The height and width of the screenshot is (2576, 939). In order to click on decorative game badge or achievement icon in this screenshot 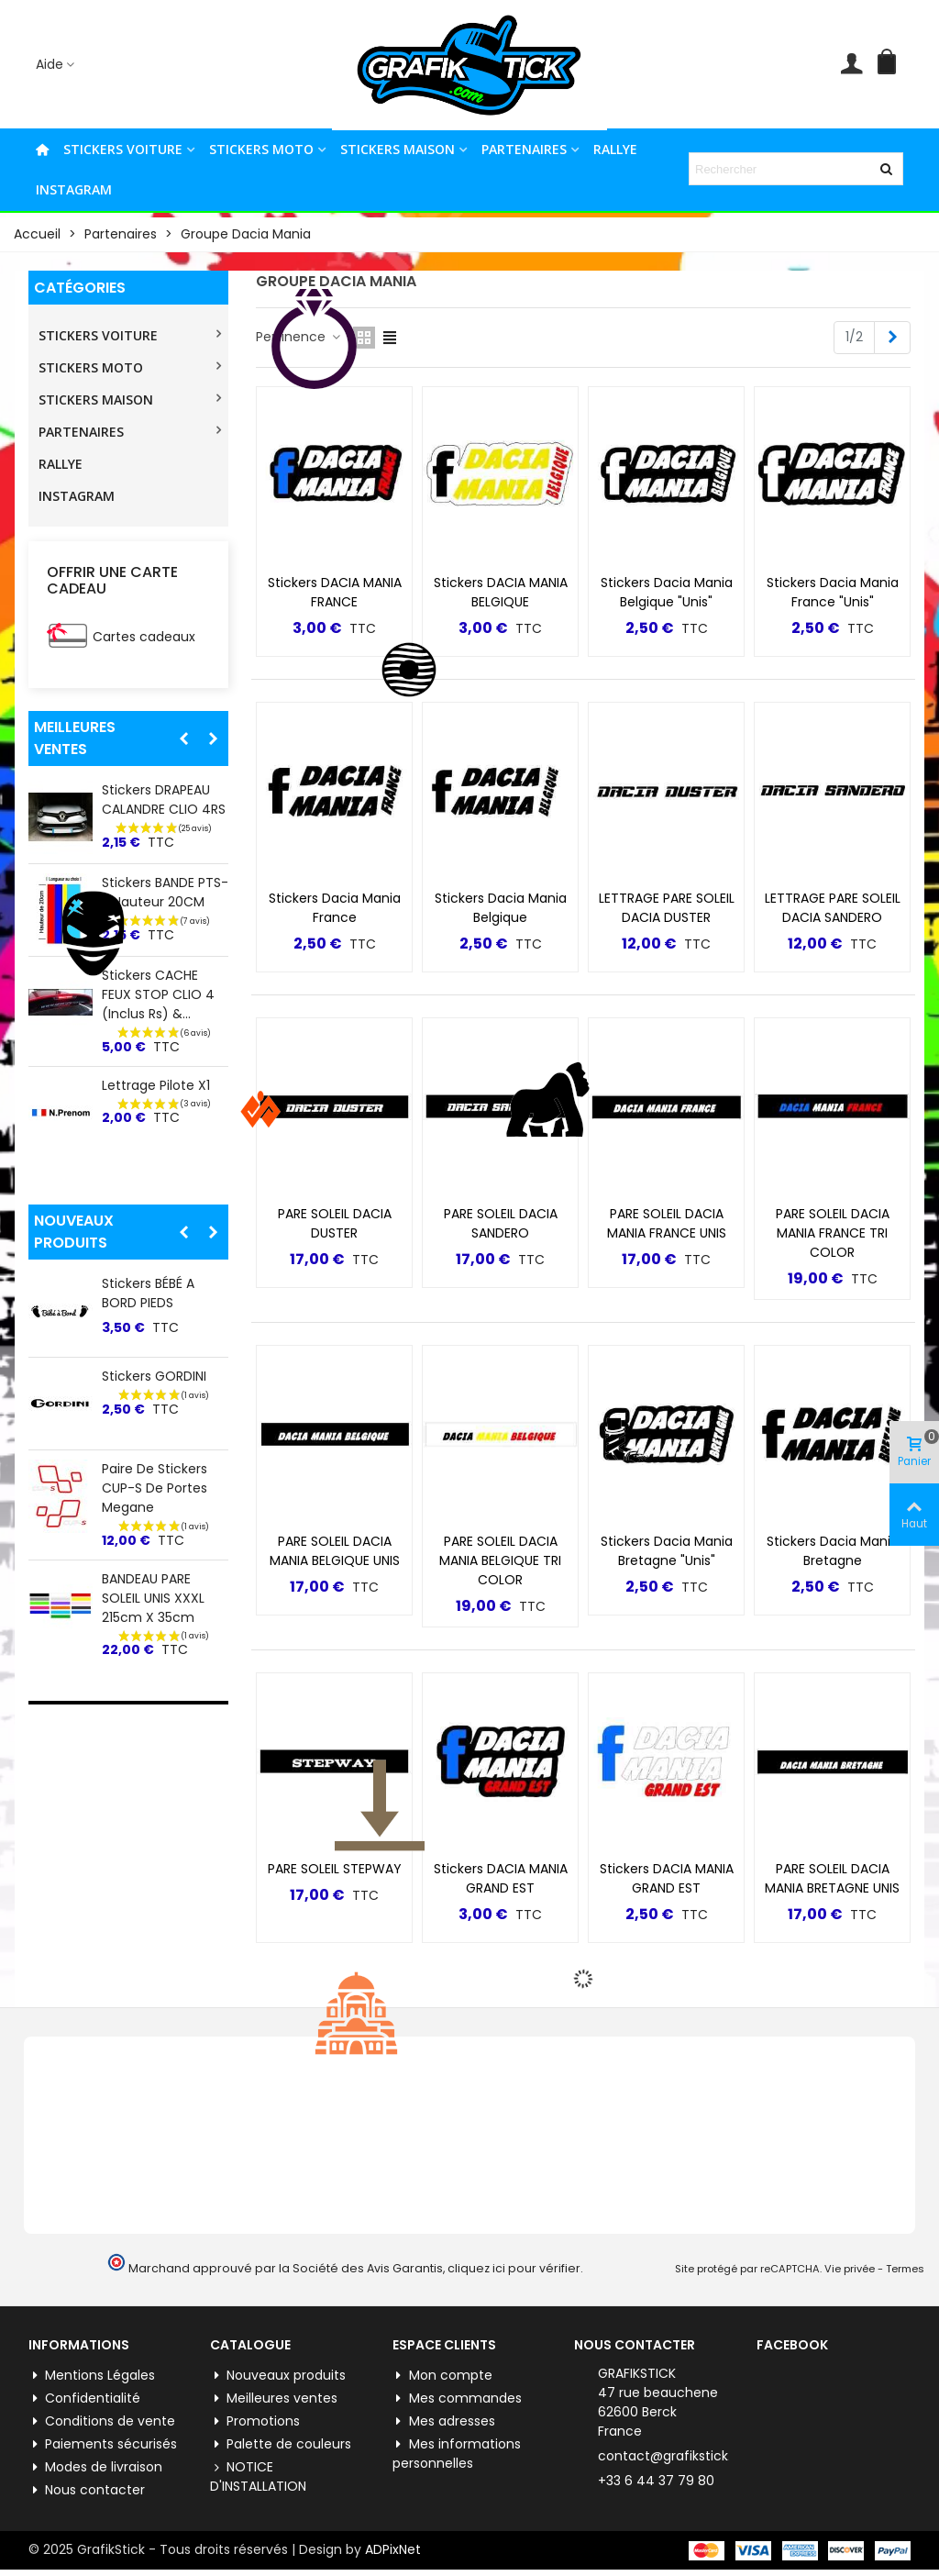, I will do `click(409, 670)`.